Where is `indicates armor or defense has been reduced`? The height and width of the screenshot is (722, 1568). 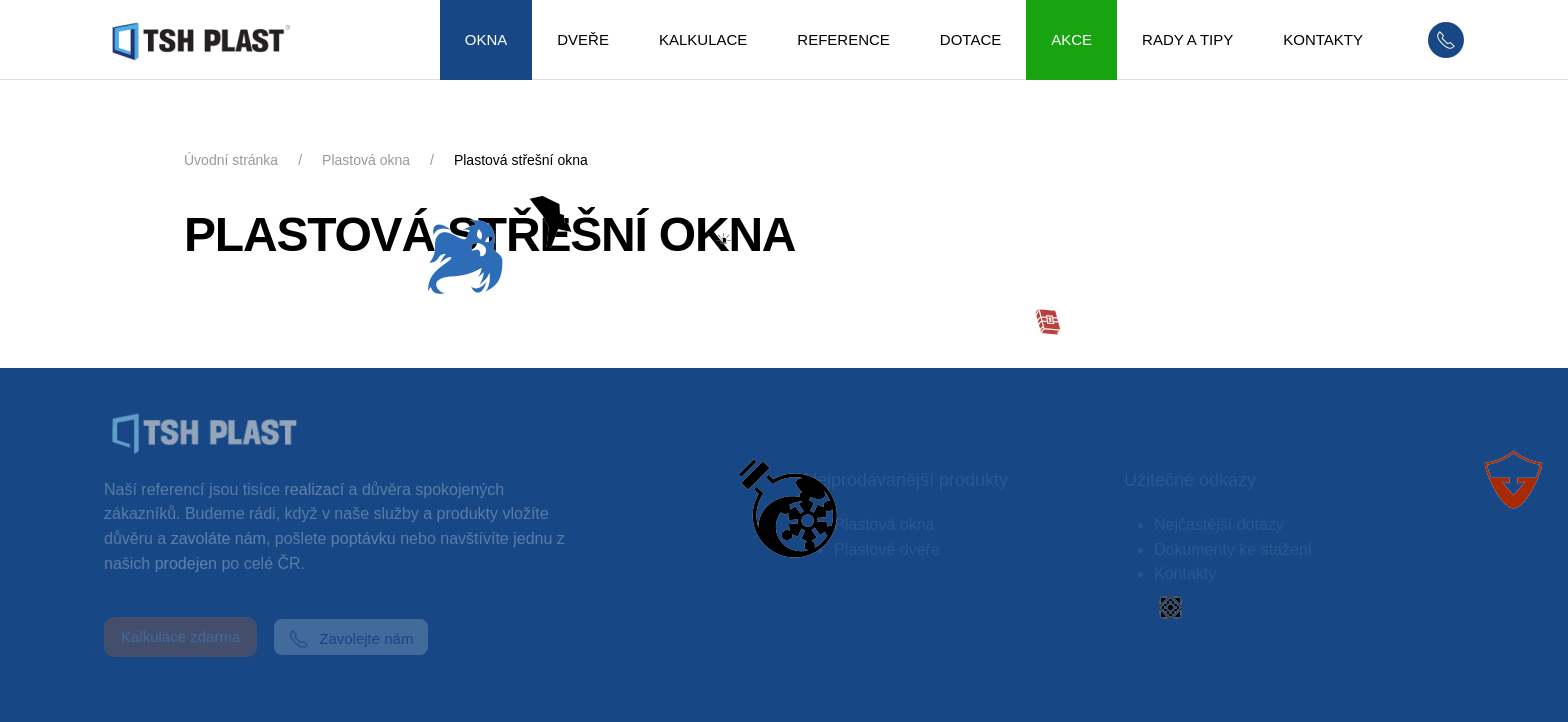 indicates armor or defense has been reduced is located at coordinates (1513, 479).